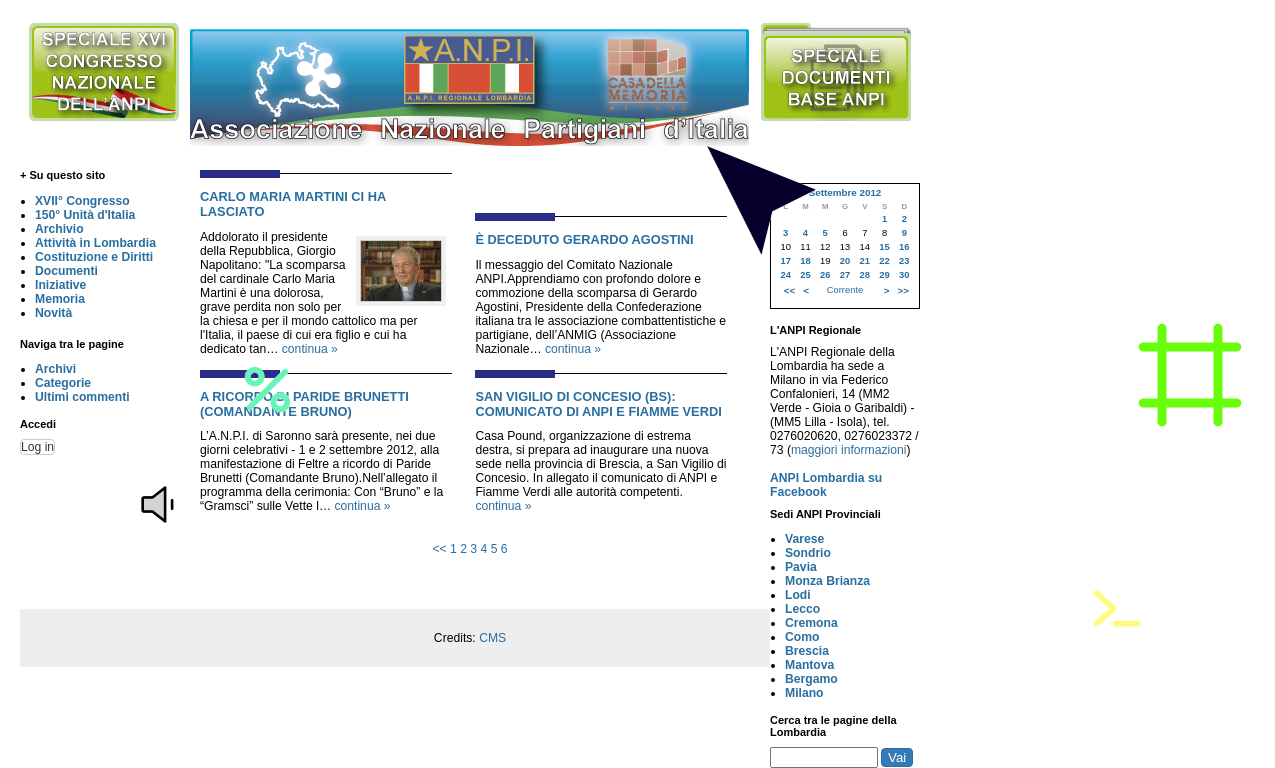  What do you see at coordinates (761, 200) in the screenshot?
I see `show current location on map` at bounding box center [761, 200].